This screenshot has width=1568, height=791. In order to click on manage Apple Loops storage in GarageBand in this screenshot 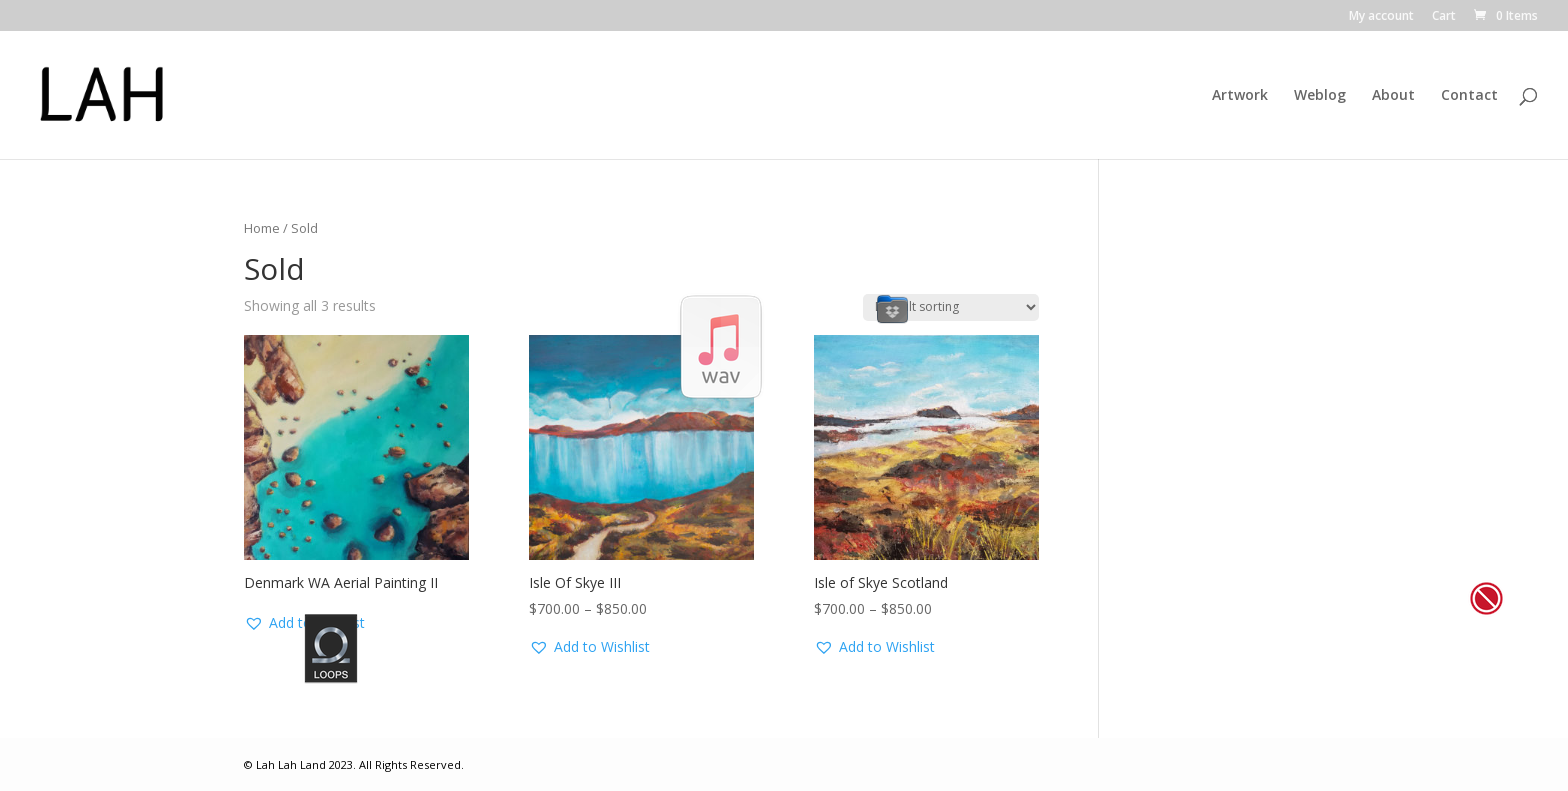, I will do `click(331, 650)`.